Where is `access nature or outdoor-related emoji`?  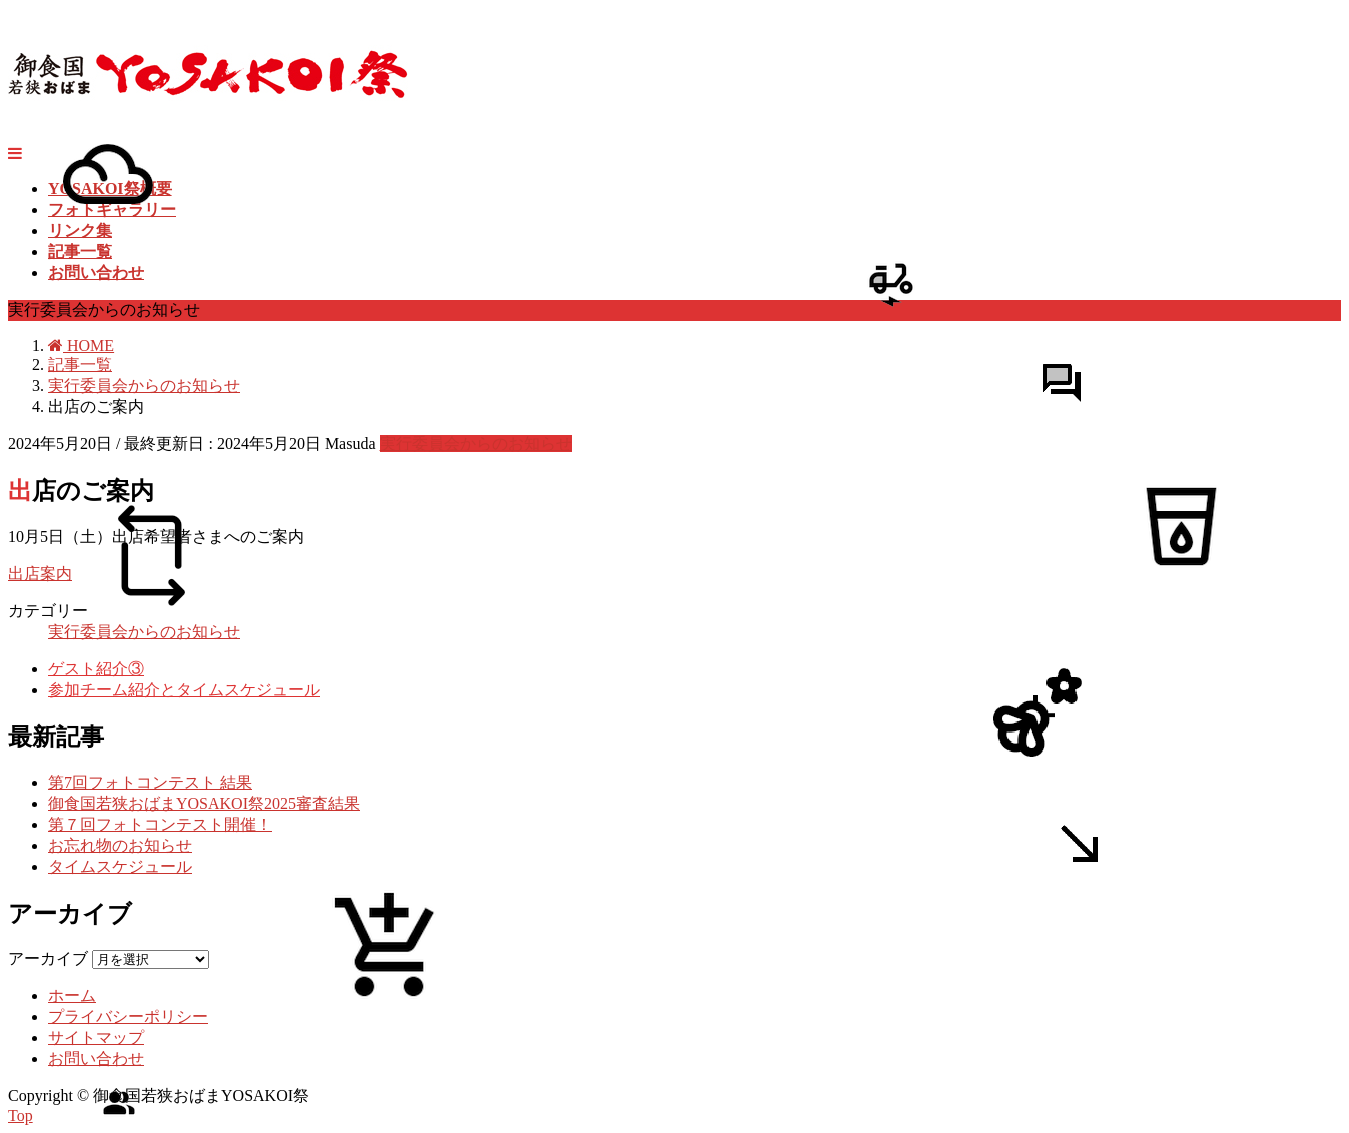
access nature or outdoor-related emoji is located at coordinates (1037, 712).